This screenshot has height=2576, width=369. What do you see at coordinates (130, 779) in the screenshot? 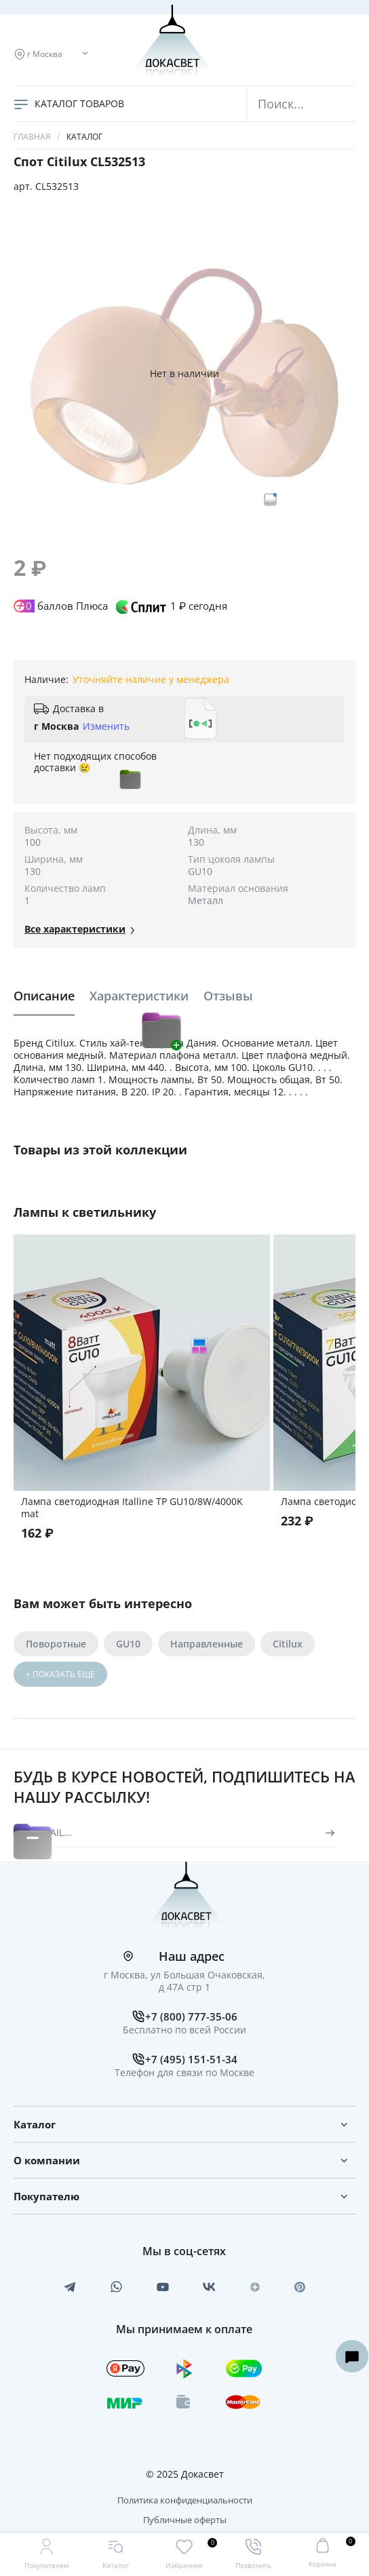
I see `open a folder or directory` at bounding box center [130, 779].